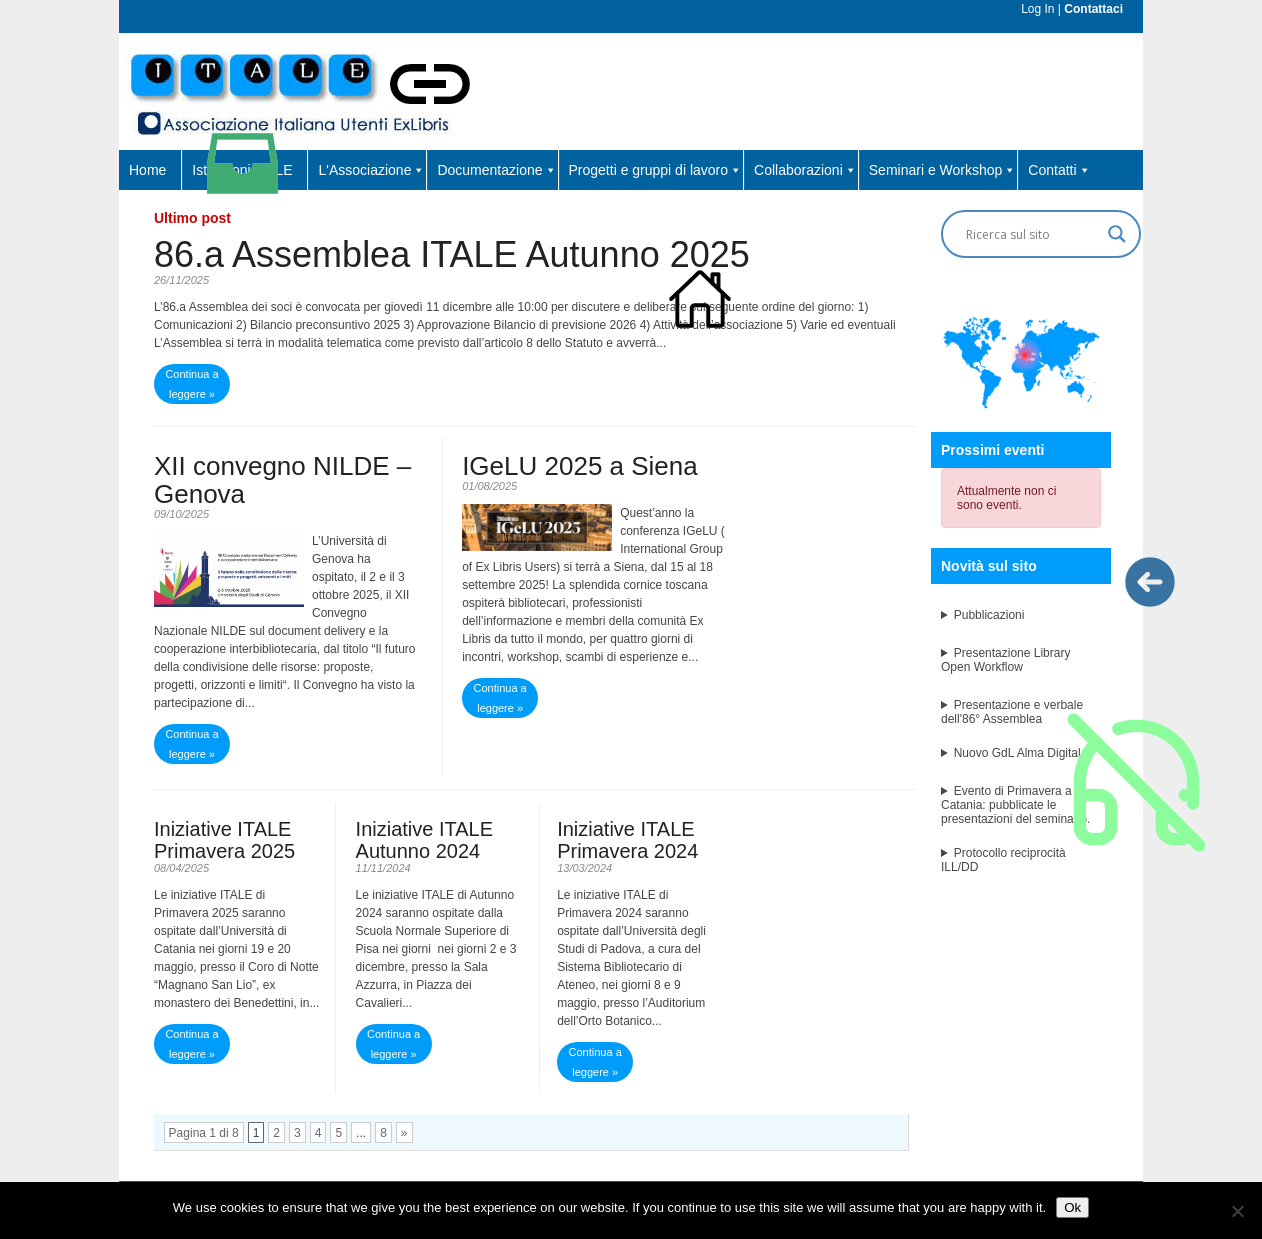 The width and height of the screenshot is (1262, 1239). Describe the element at coordinates (700, 299) in the screenshot. I see `navigate to home screen` at that location.